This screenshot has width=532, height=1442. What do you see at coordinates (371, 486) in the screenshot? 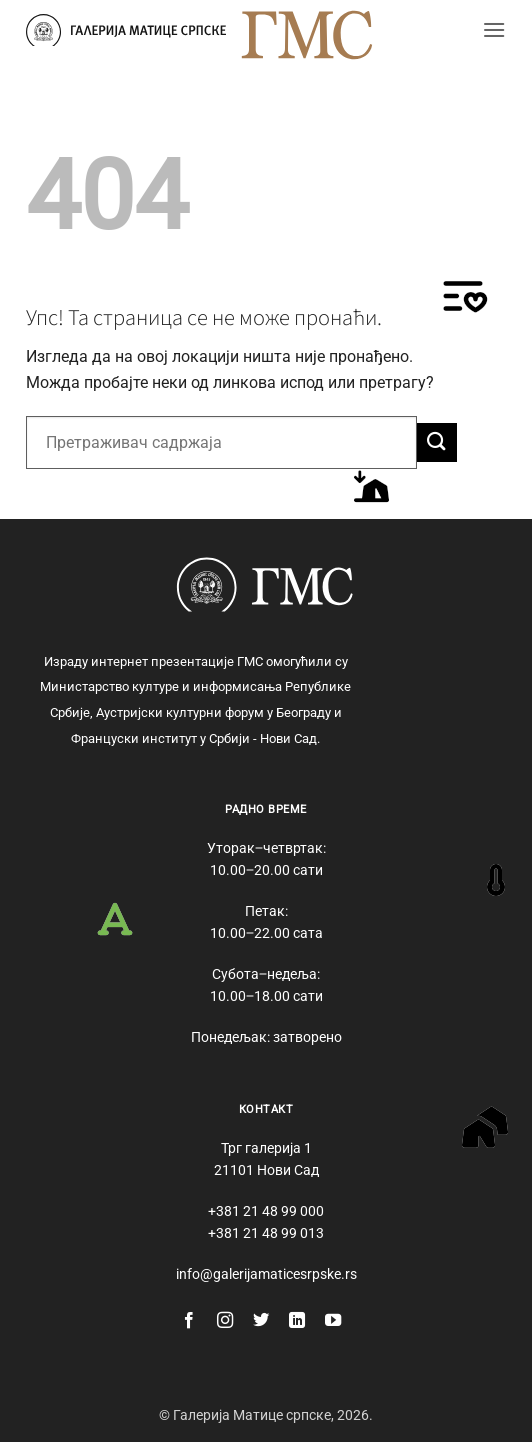
I see `download campsite or camping information` at bounding box center [371, 486].